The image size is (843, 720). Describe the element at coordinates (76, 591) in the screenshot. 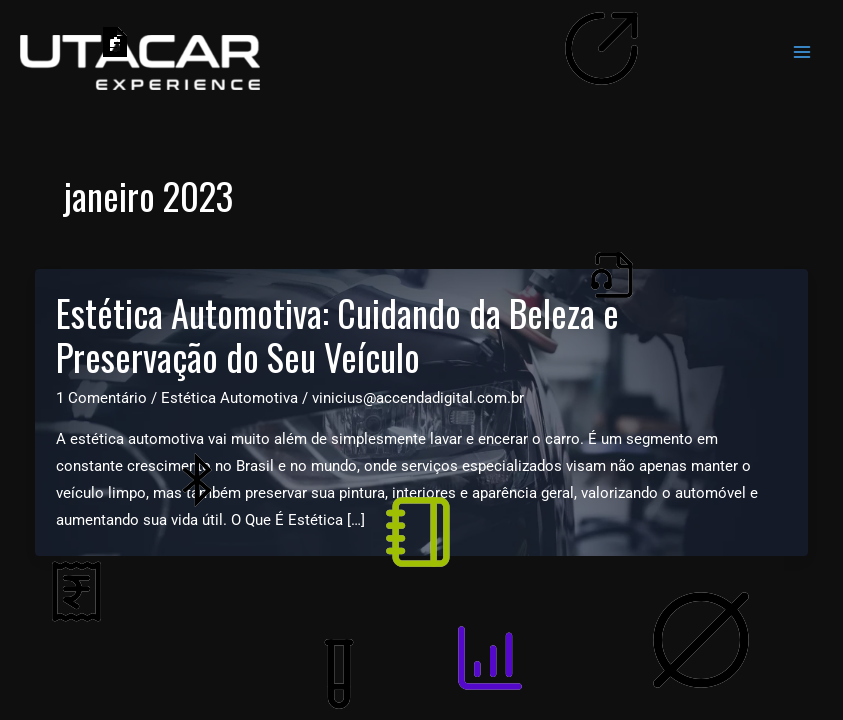

I see `view transaction receipt in indian rupees` at that location.